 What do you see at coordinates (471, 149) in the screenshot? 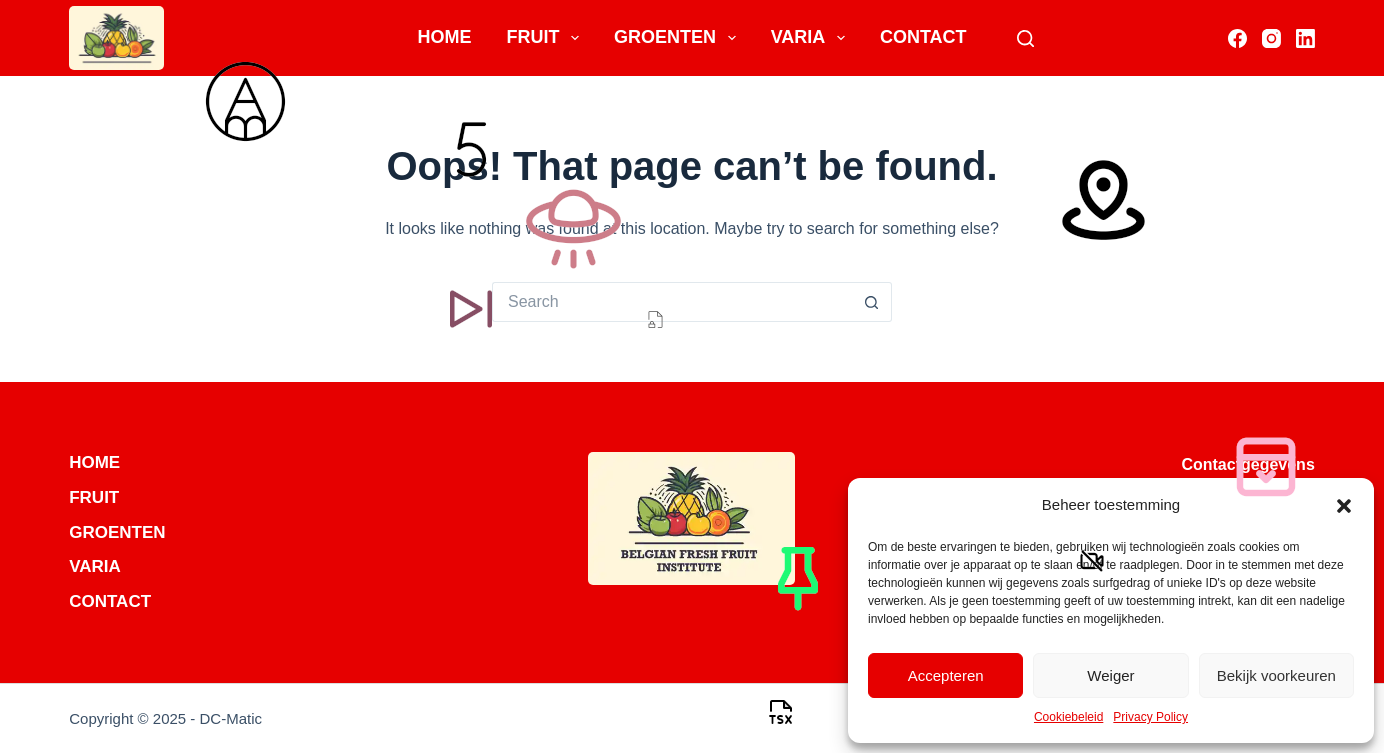
I see `indicates the number five in a list or sequence` at bounding box center [471, 149].